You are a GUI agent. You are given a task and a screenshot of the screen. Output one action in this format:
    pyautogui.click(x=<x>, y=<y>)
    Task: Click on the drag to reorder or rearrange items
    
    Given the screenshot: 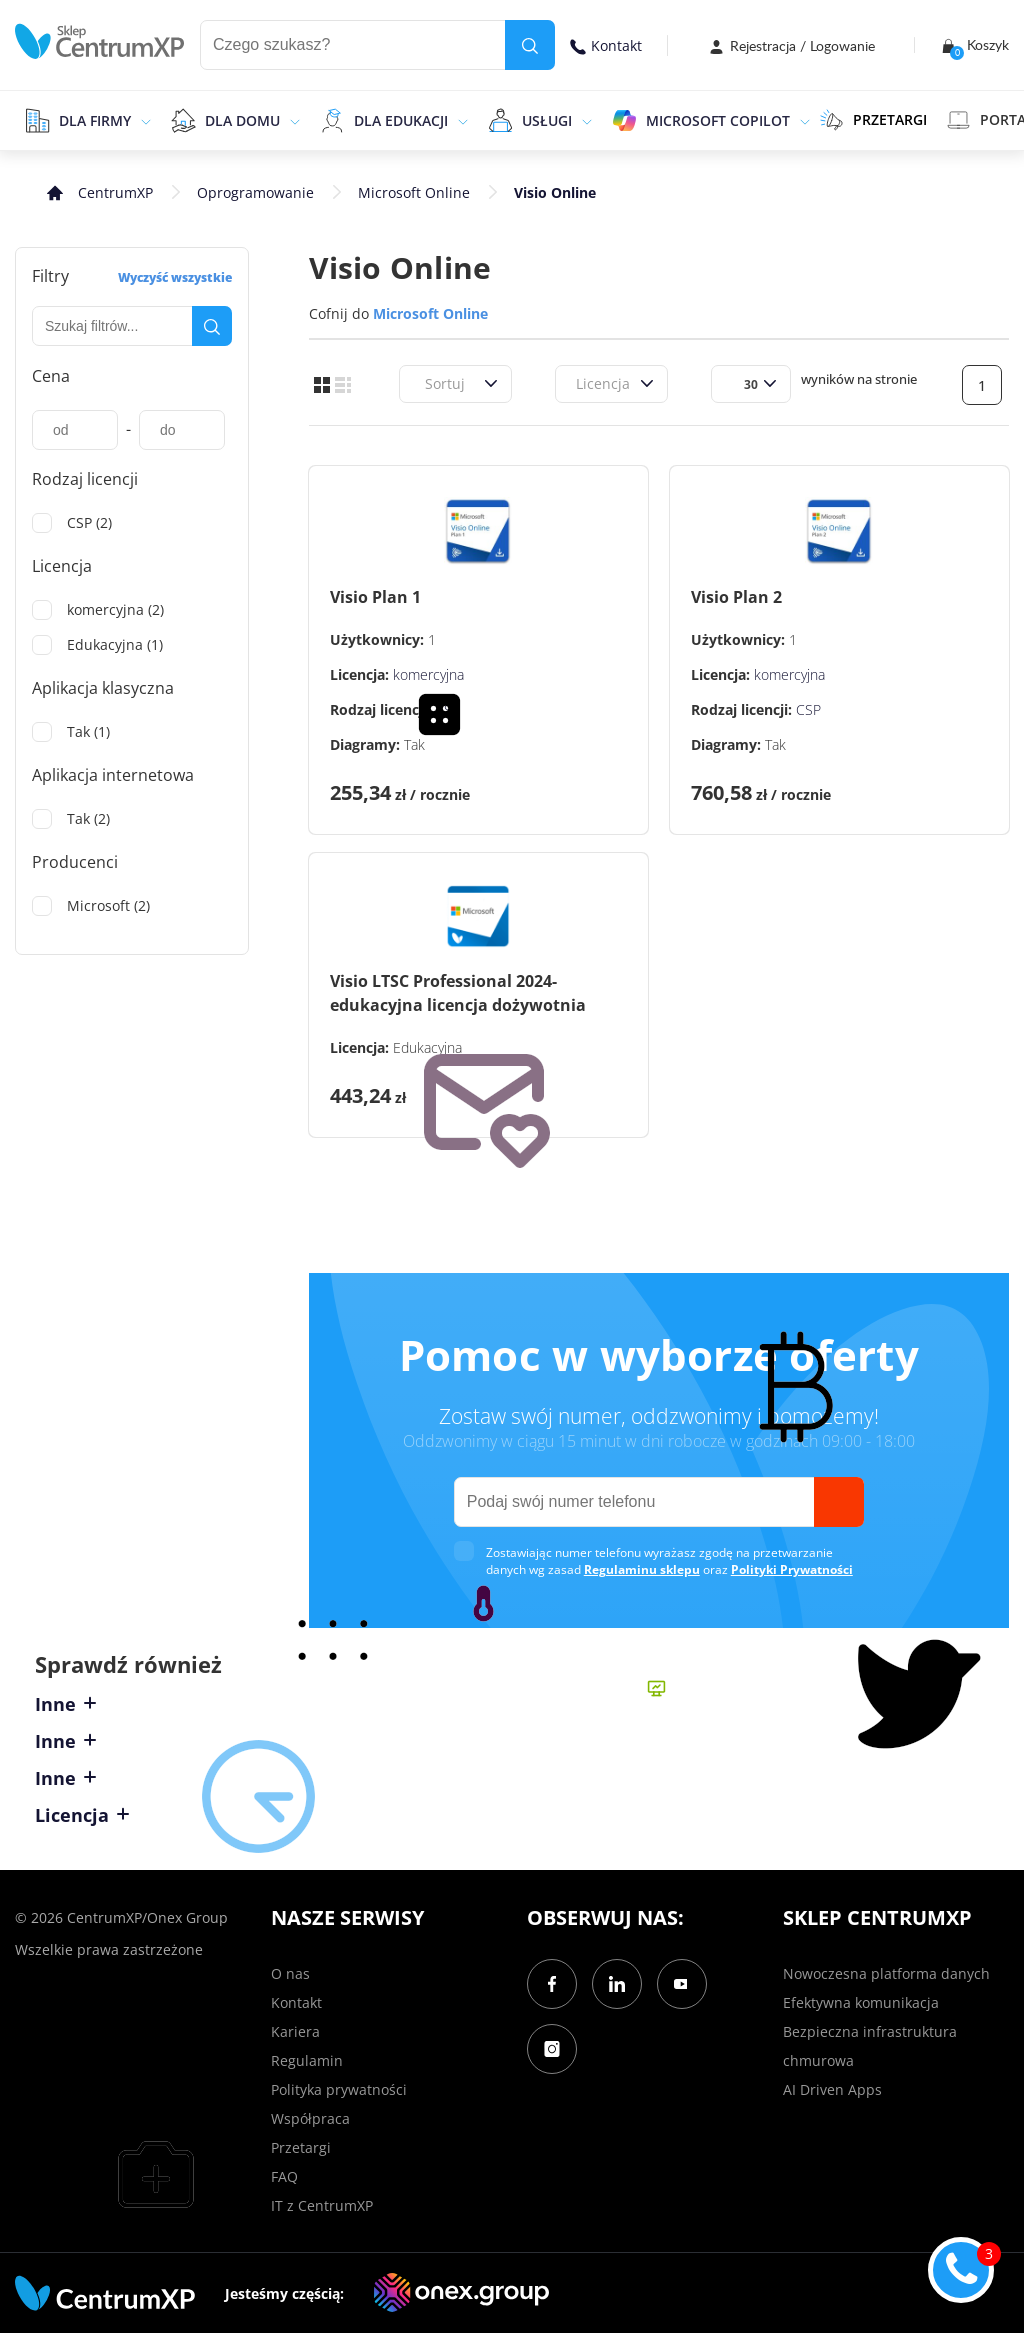 What is the action you would take?
    pyautogui.click(x=333, y=1640)
    